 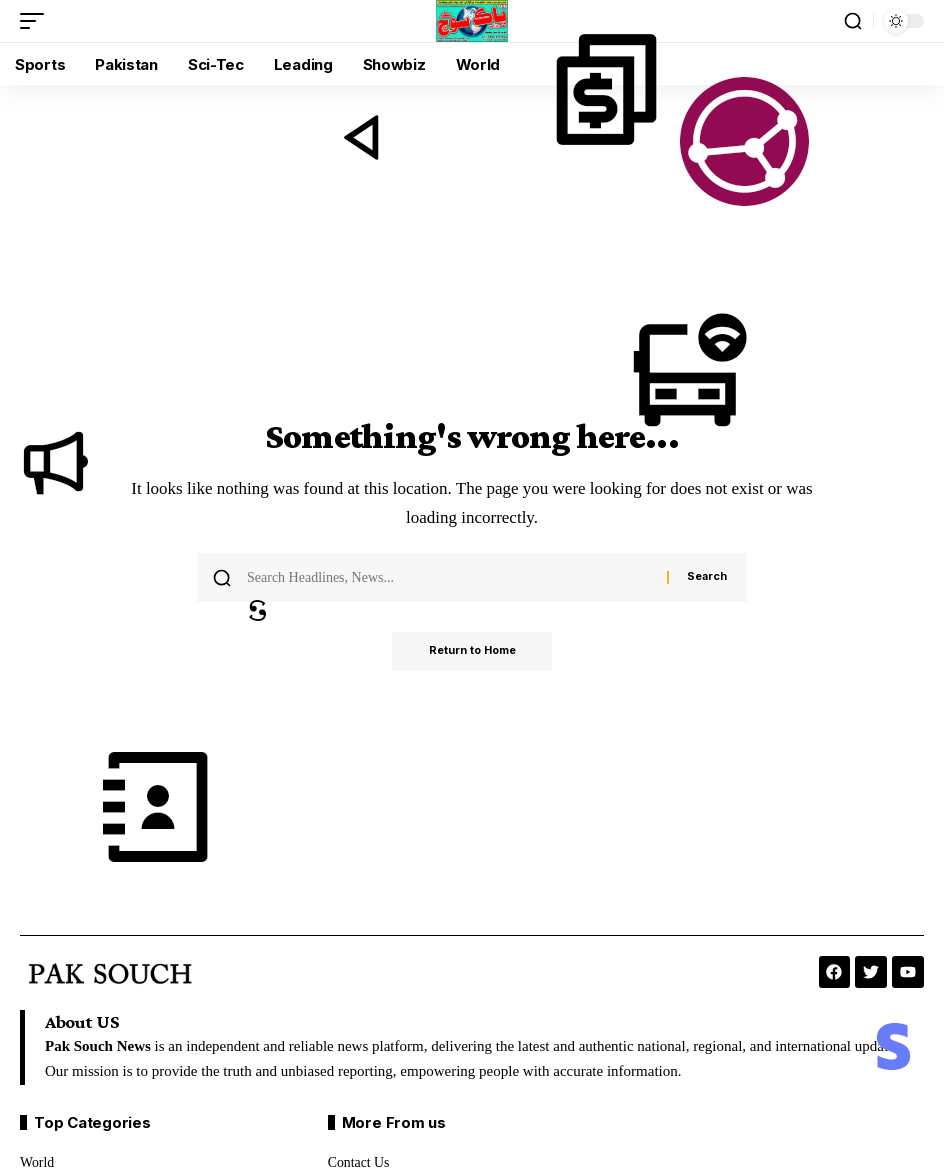 What do you see at coordinates (606, 89) in the screenshot?
I see `view currency or financial documents` at bounding box center [606, 89].